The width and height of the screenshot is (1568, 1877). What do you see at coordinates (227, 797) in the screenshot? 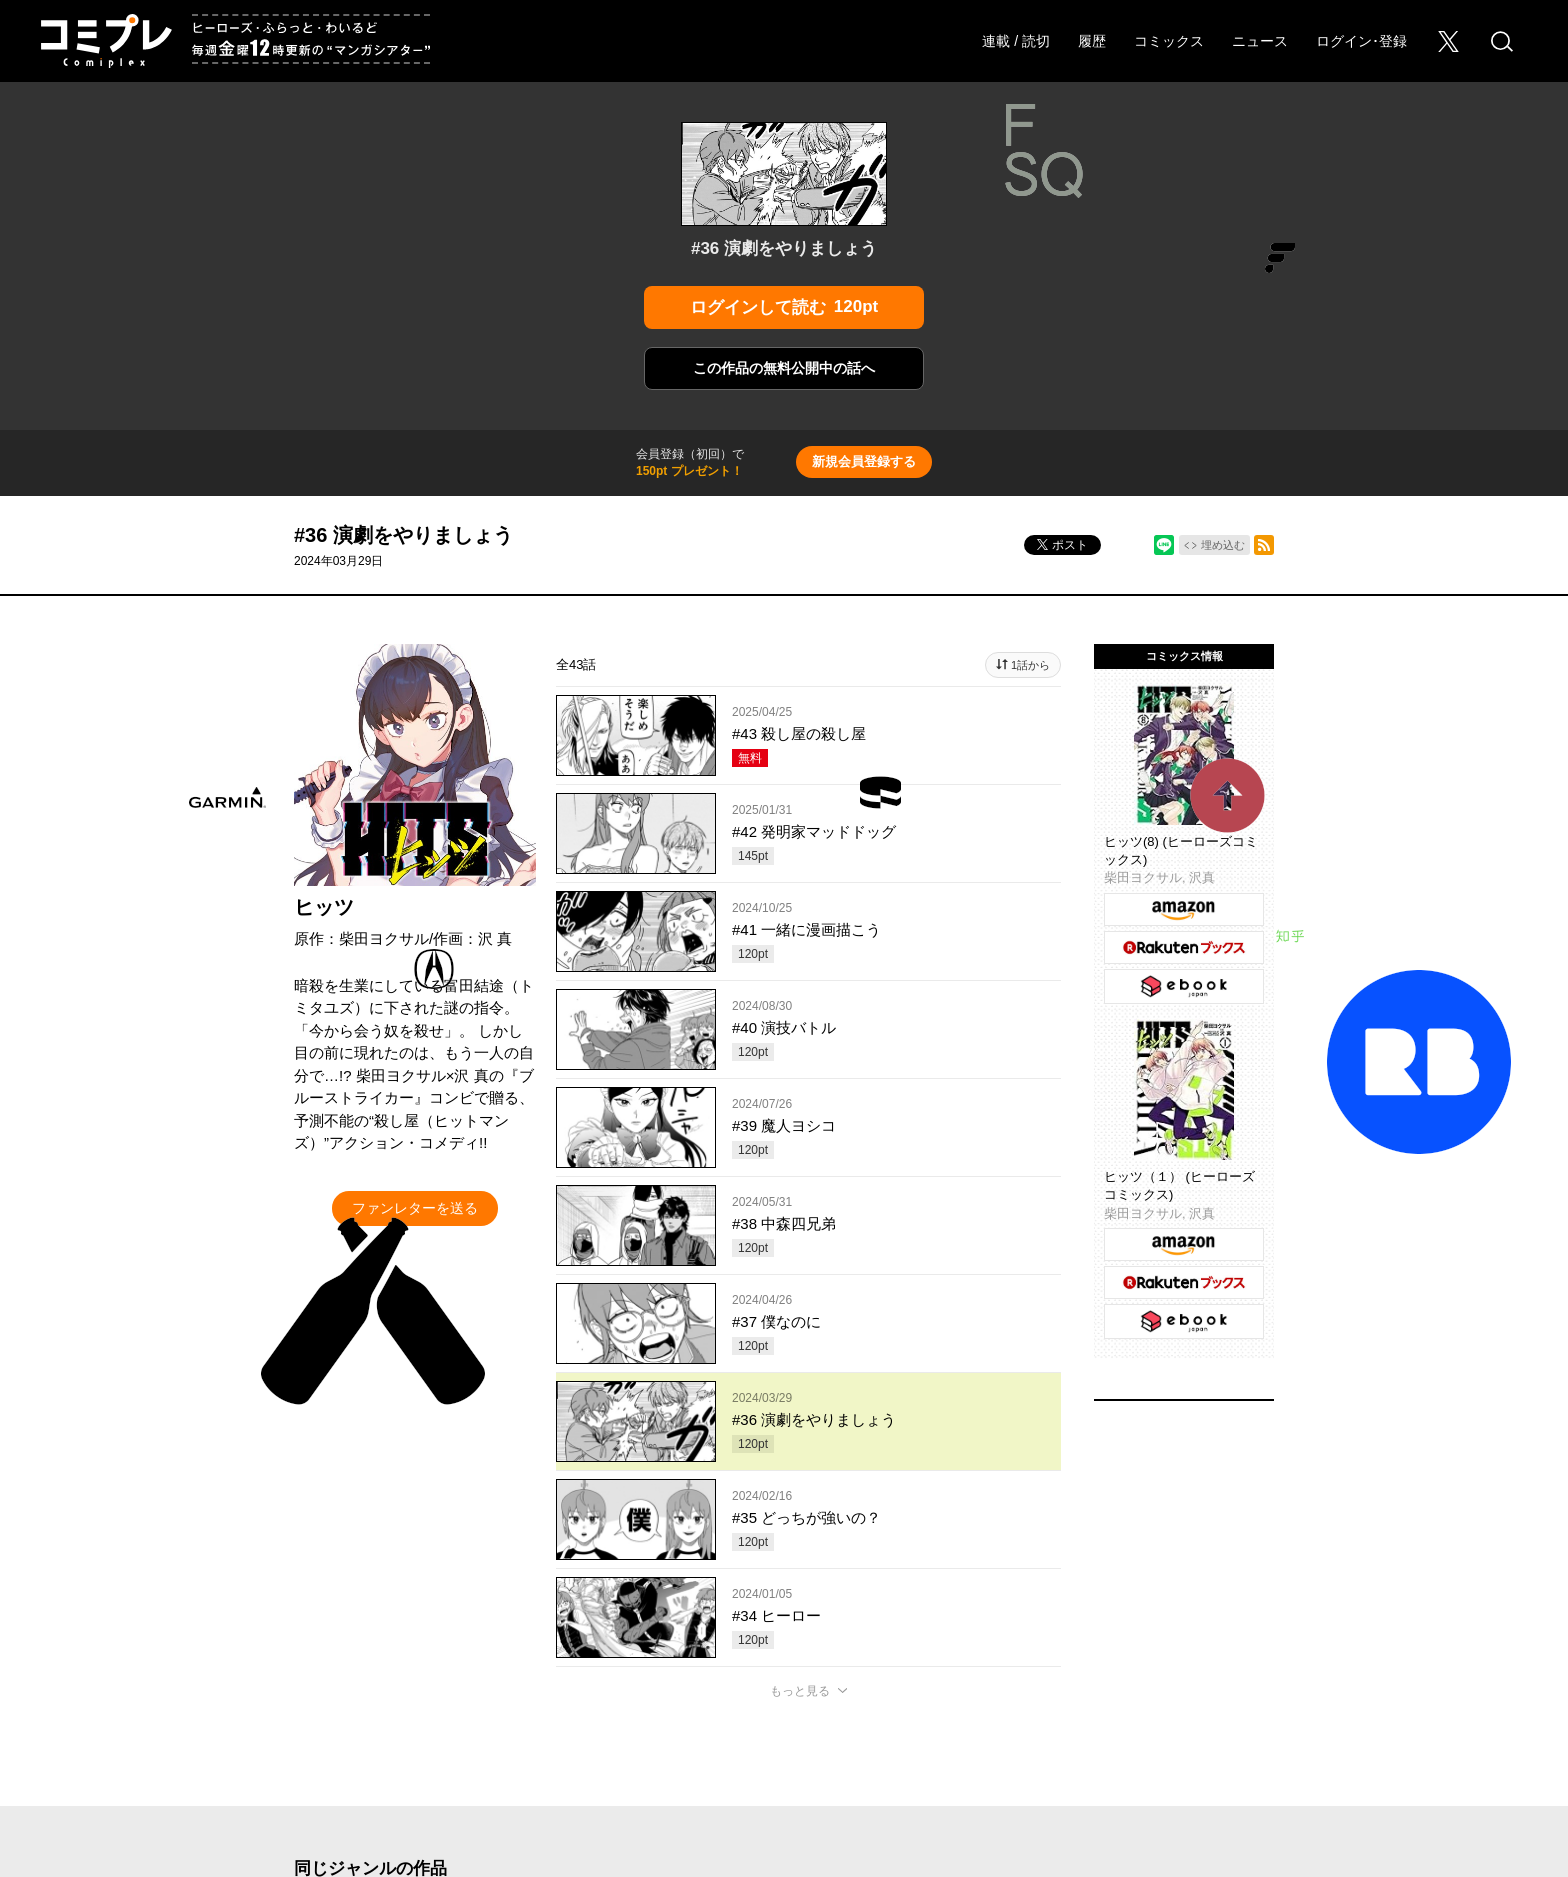
I see `garmin app or service branding` at bounding box center [227, 797].